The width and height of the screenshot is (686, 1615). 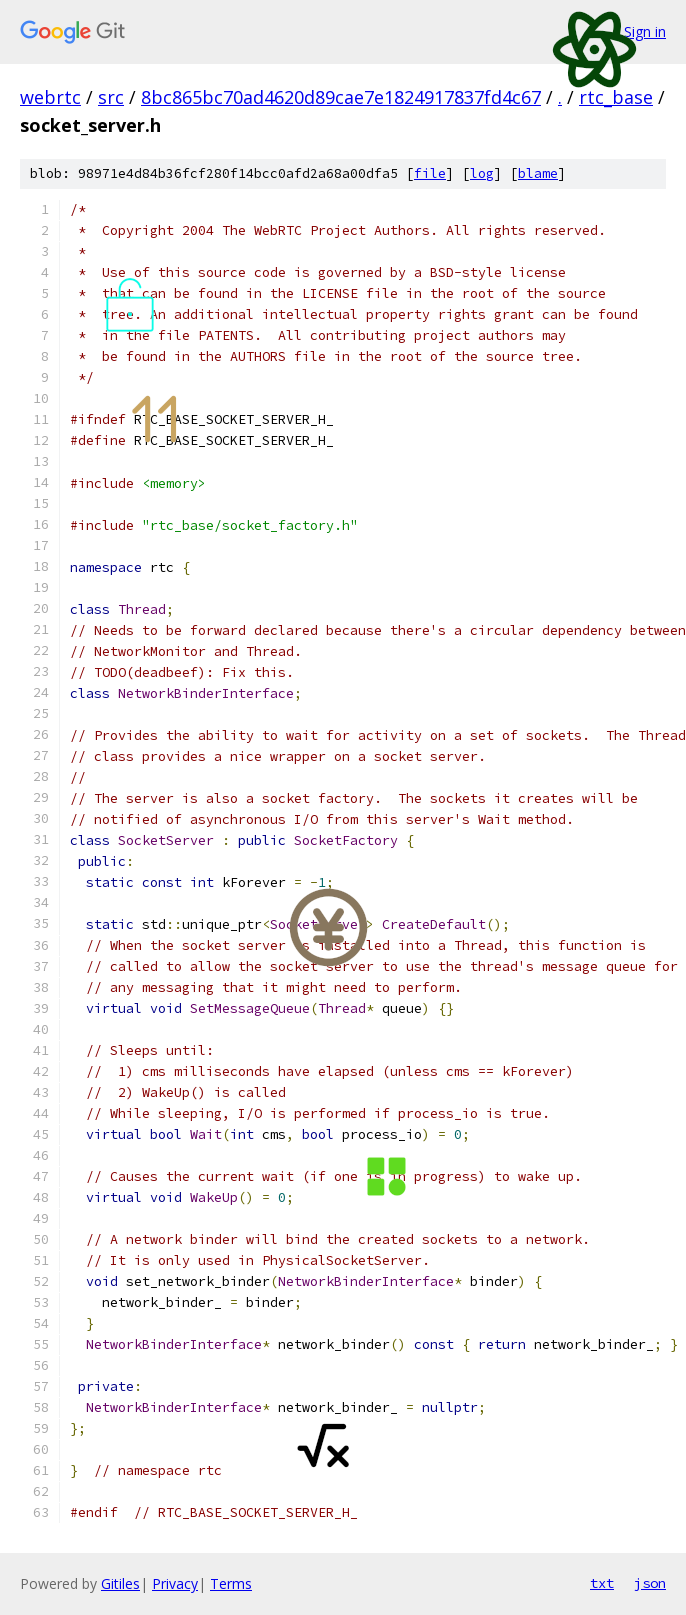 I want to click on view balance in japanese yen, so click(x=328, y=927).